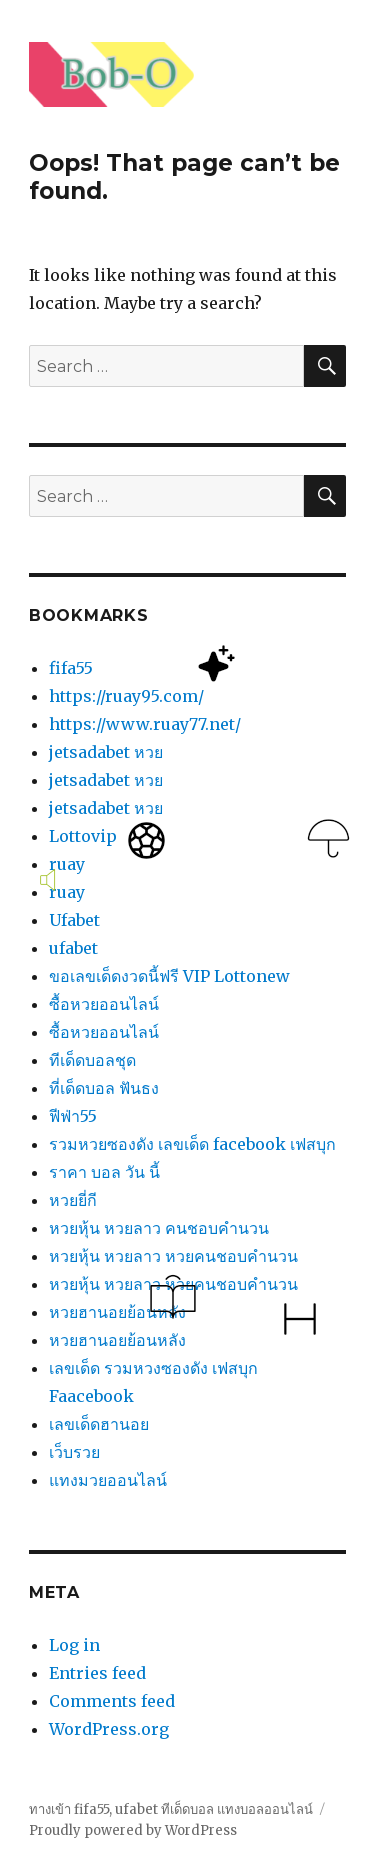 This screenshot has width=375, height=1869. I want to click on format text as a heading, so click(300, 1319).